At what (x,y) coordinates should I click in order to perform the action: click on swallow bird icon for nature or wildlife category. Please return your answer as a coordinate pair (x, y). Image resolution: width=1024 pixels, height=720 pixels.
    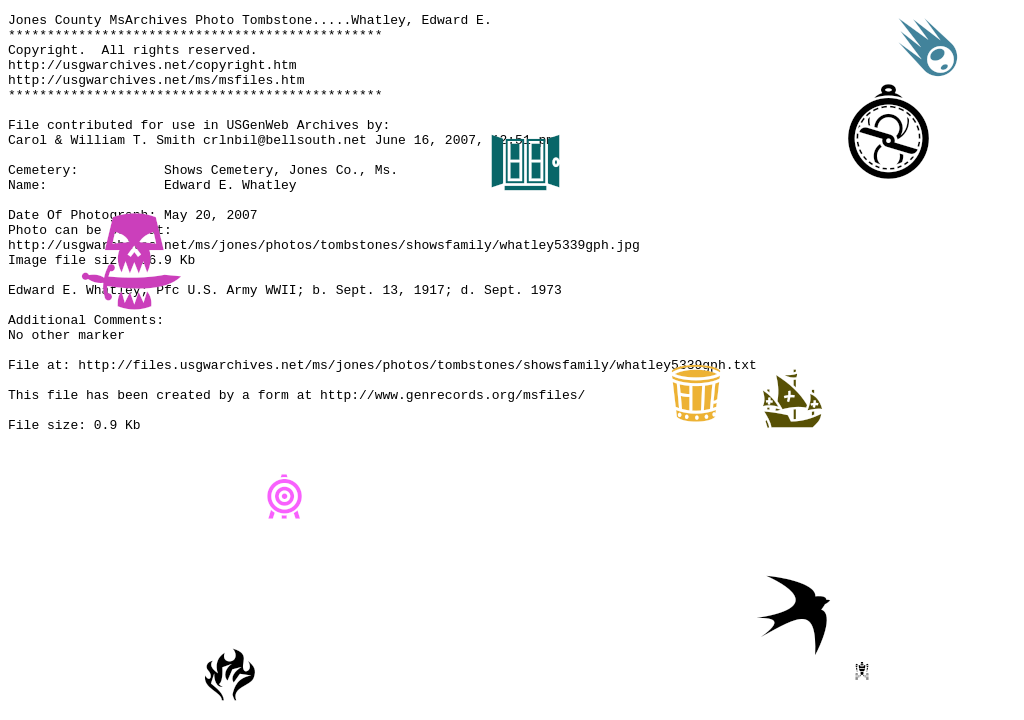
    Looking at the image, I should click on (793, 615).